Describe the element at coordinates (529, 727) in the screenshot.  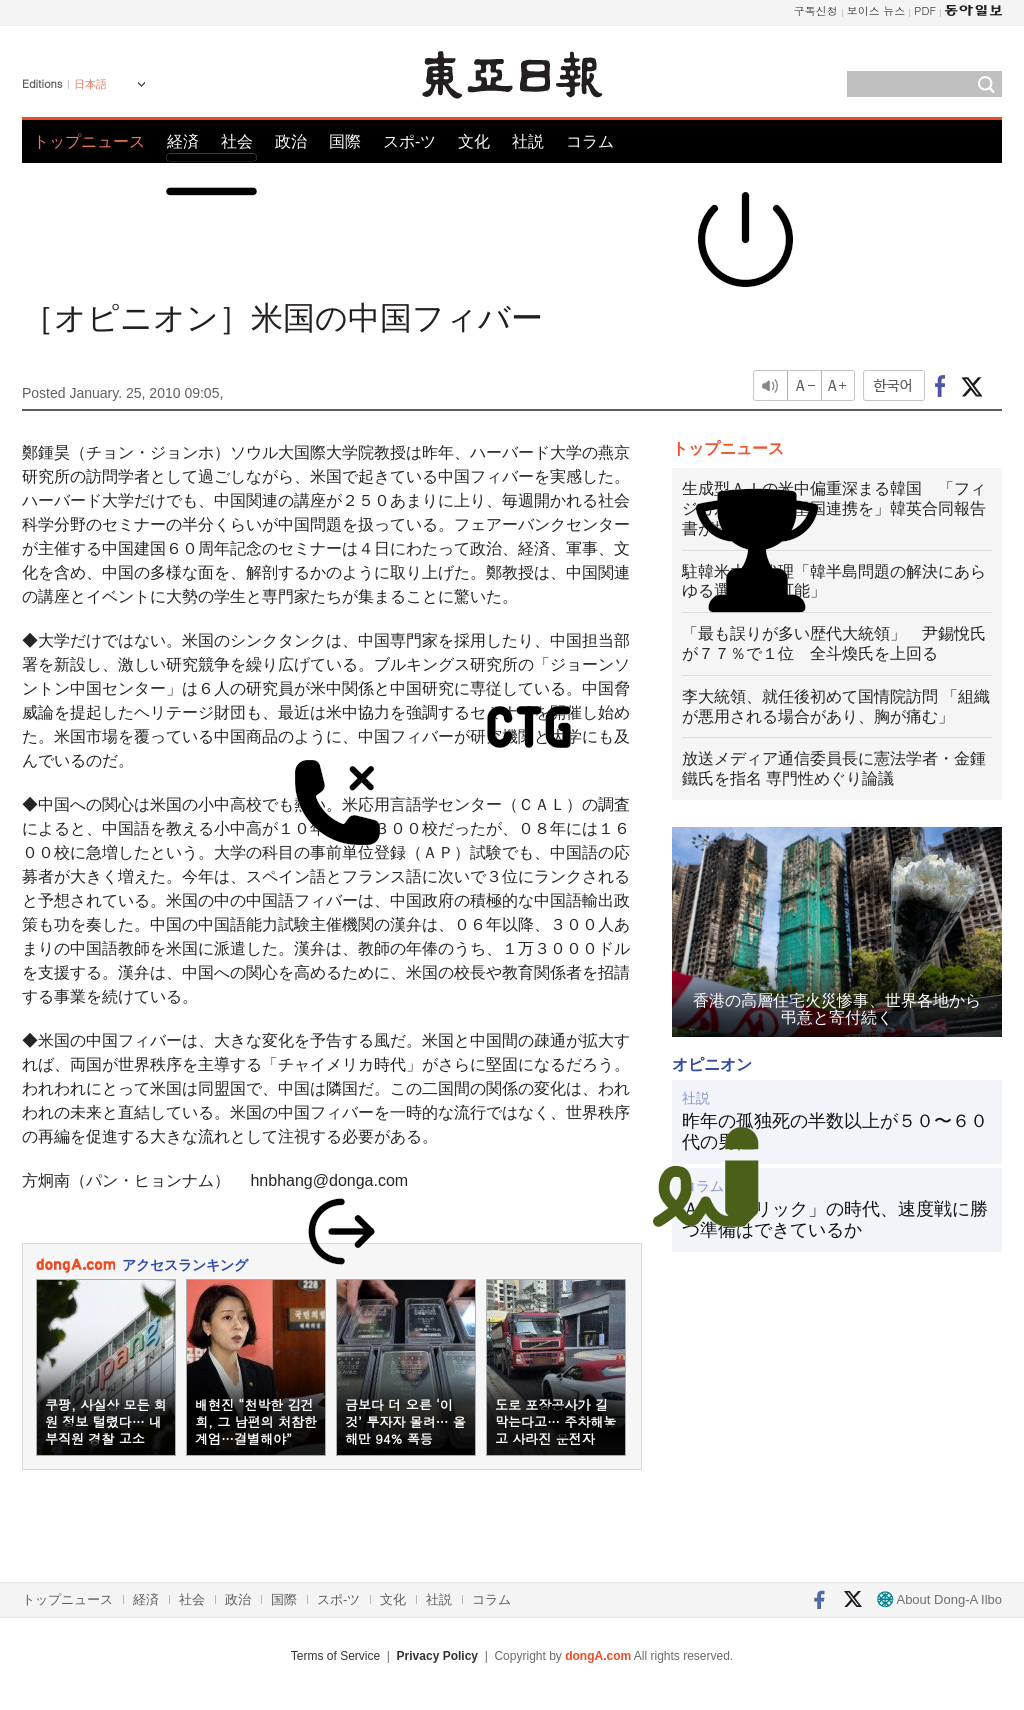
I see `cotangent function in a math or calculator app` at that location.